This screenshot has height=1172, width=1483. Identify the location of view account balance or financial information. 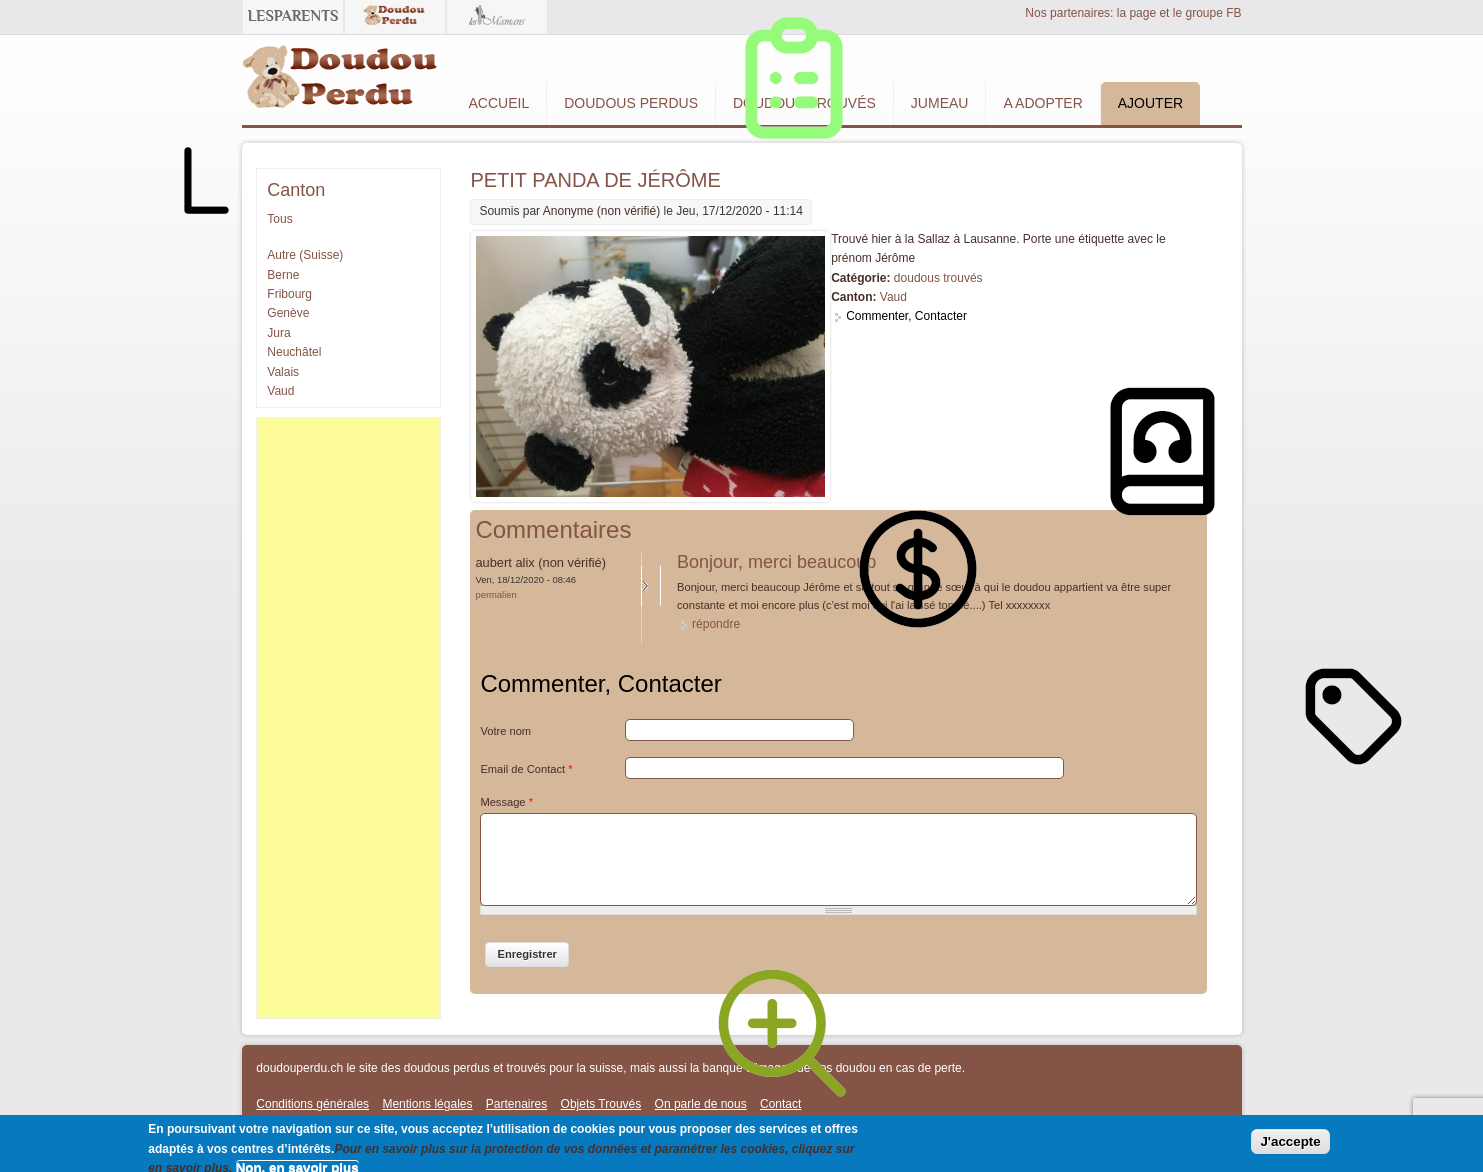
(918, 569).